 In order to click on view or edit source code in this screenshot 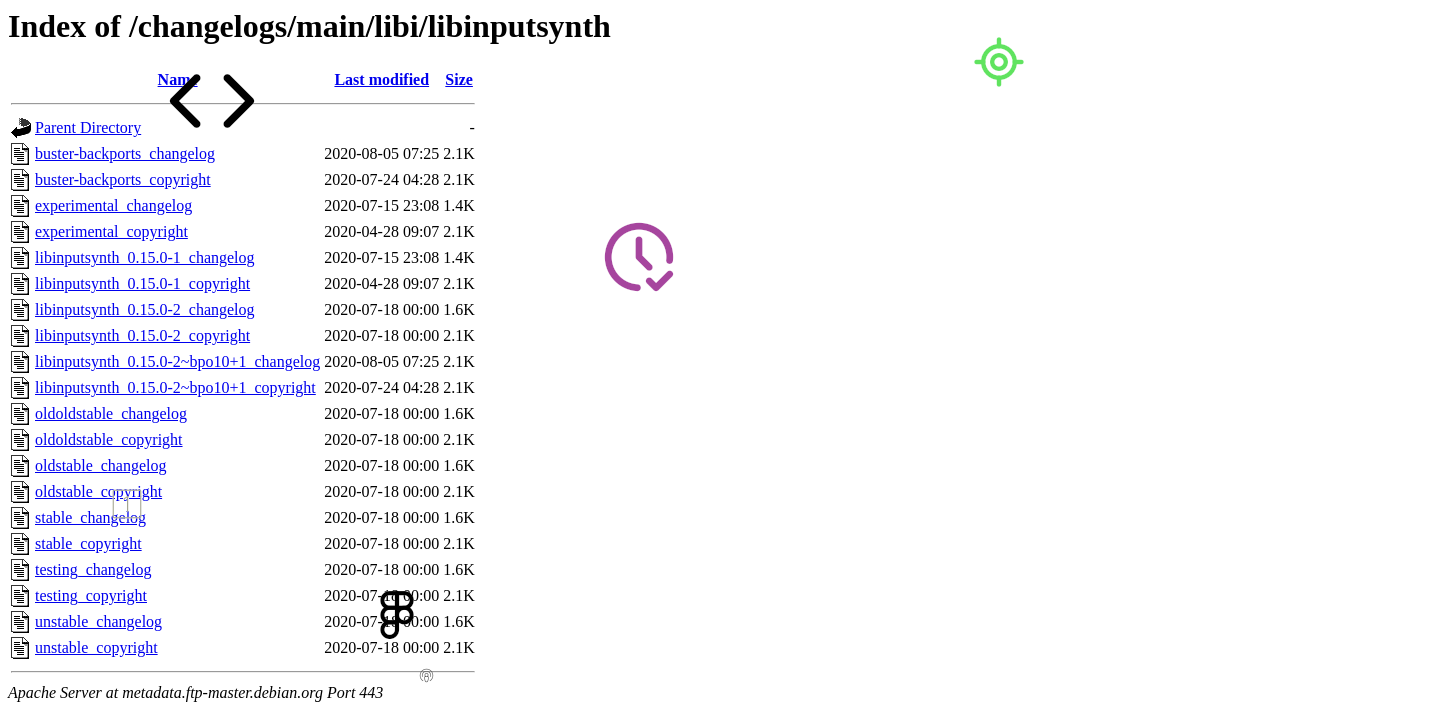, I will do `click(212, 101)`.